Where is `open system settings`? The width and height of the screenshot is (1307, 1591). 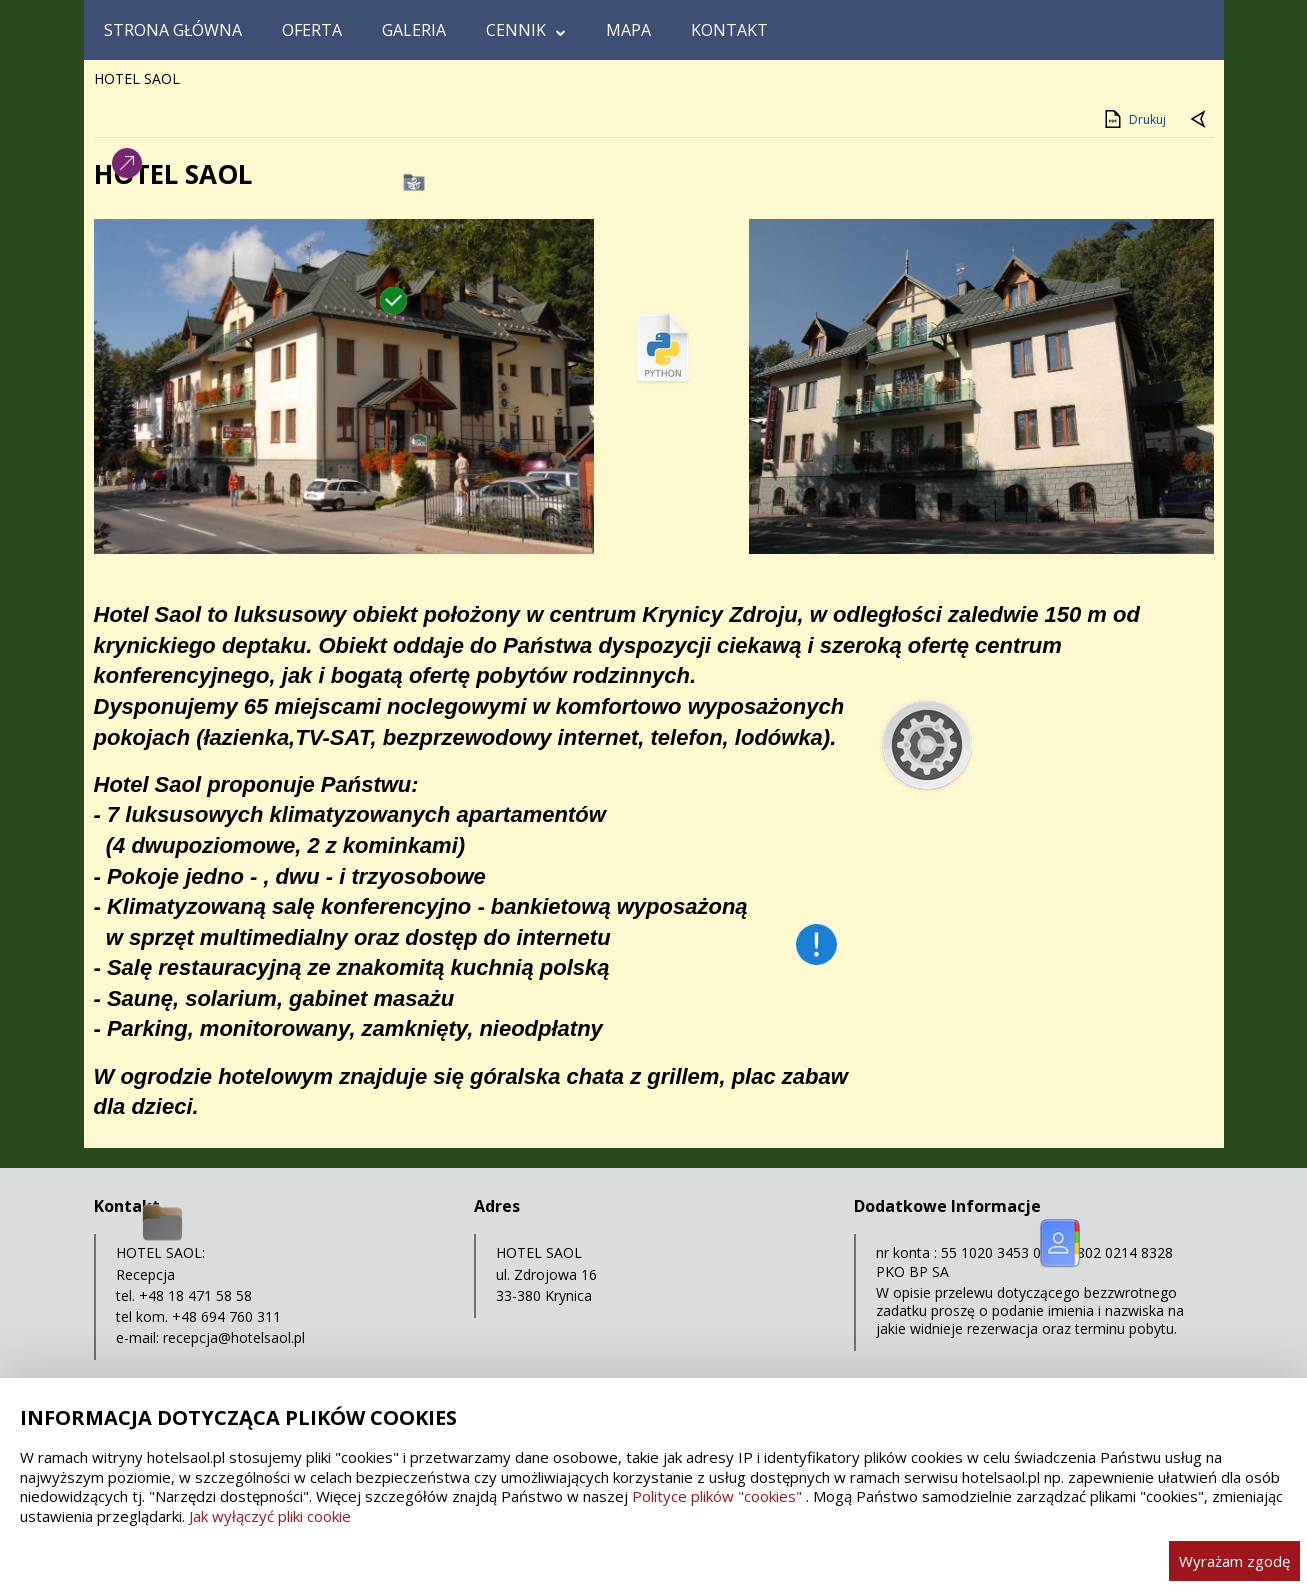 open system settings is located at coordinates (927, 745).